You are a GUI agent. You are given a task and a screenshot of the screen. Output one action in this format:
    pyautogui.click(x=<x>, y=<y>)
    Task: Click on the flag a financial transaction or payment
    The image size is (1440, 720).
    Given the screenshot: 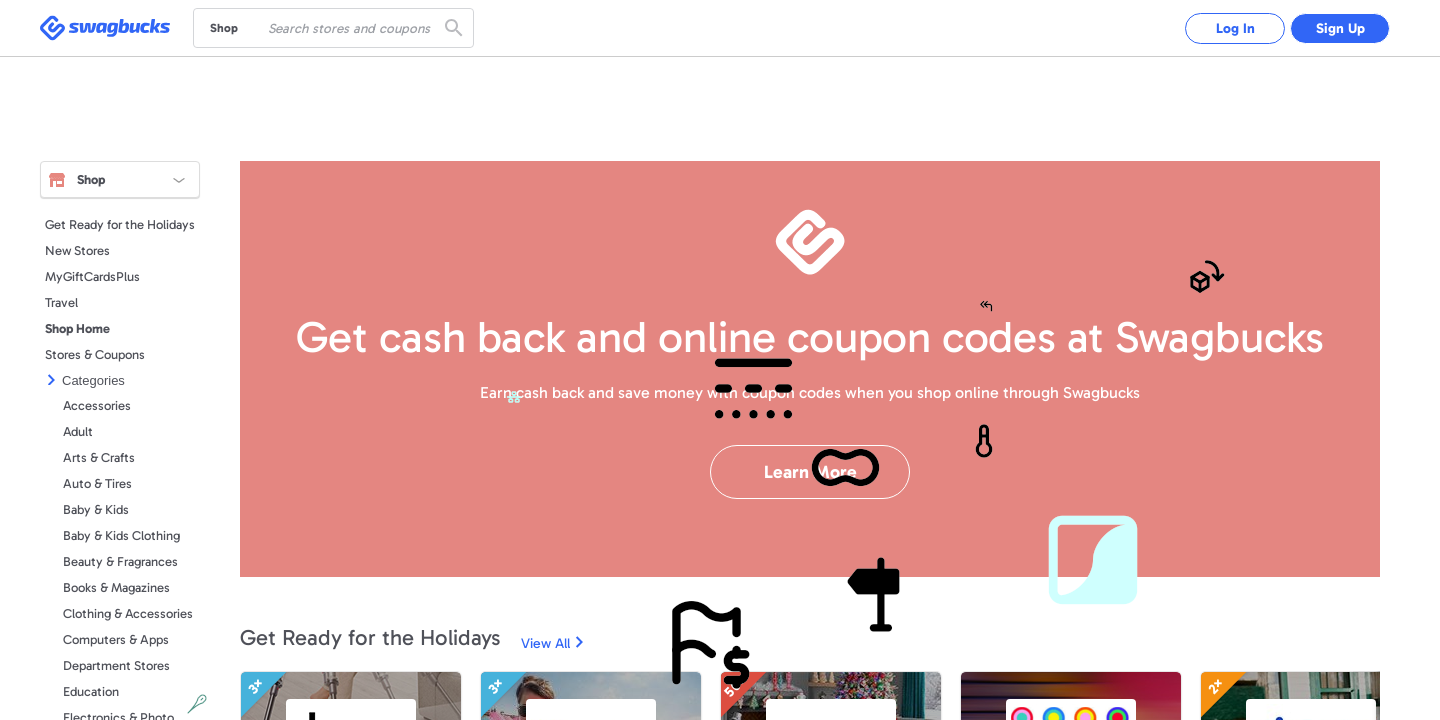 What is the action you would take?
    pyautogui.click(x=706, y=641)
    